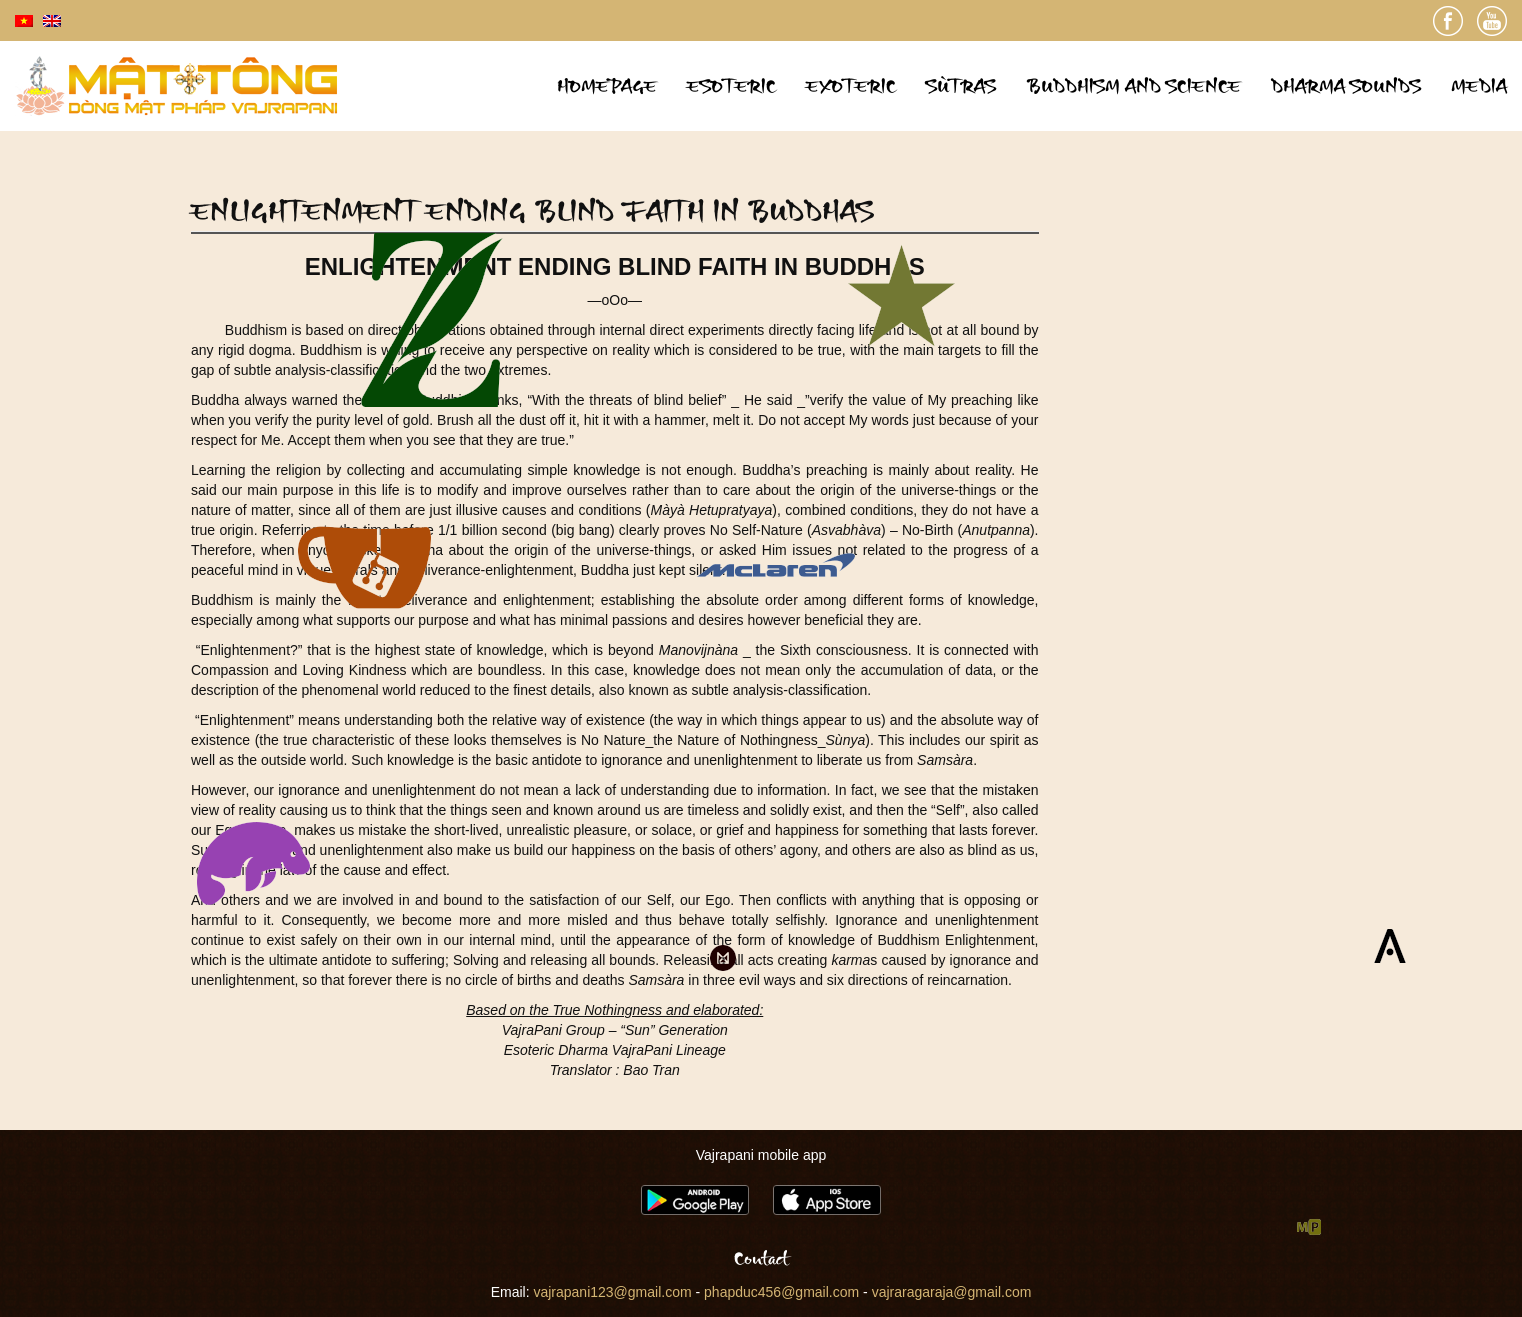 Image resolution: width=1522 pixels, height=1317 pixels. I want to click on open gitea git repository, so click(364, 567).